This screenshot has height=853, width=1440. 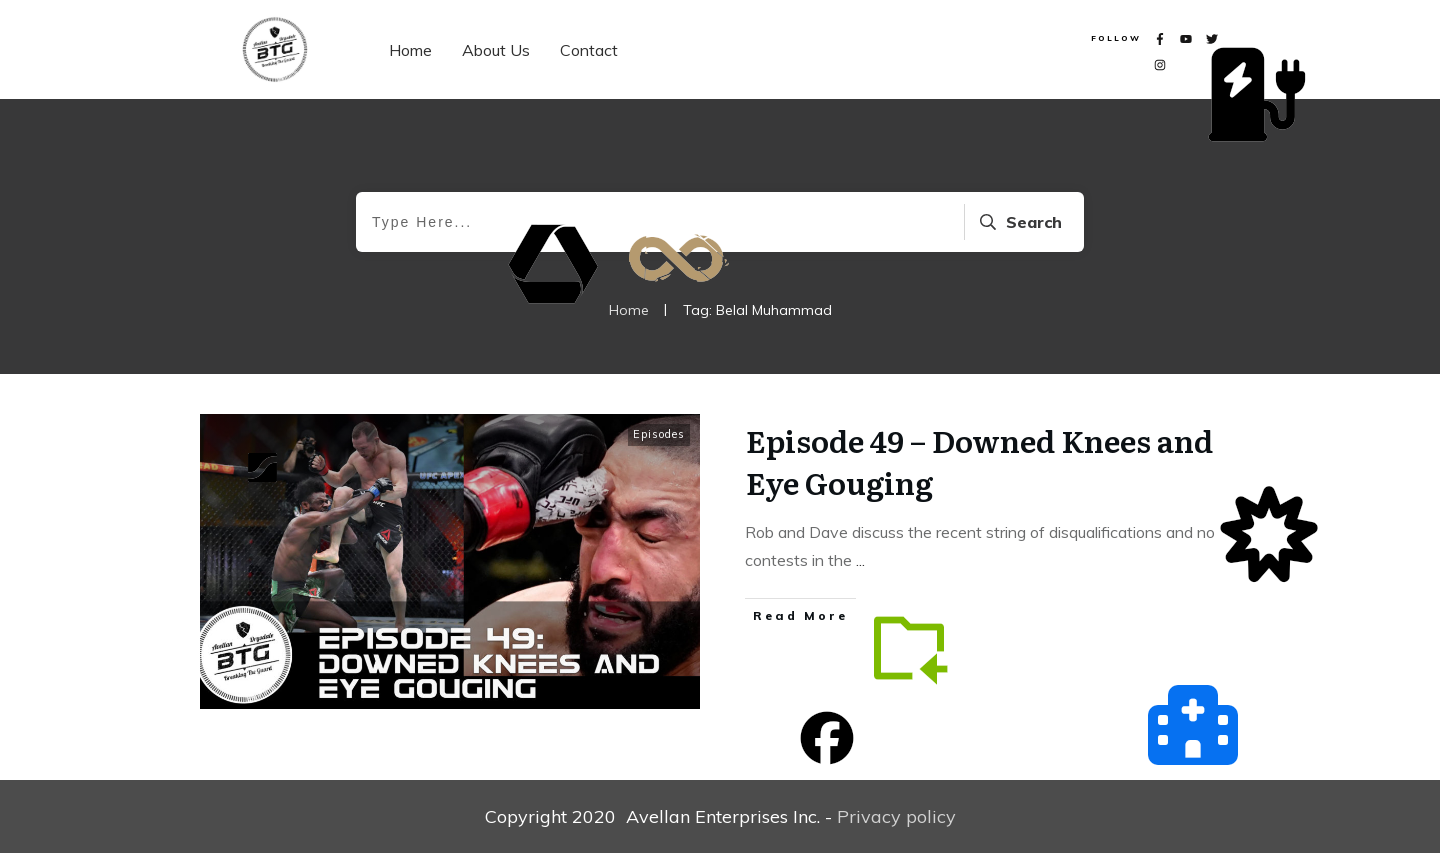 I want to click on represents the Bahá'í faith symbol, so click(x=1269, y=534).